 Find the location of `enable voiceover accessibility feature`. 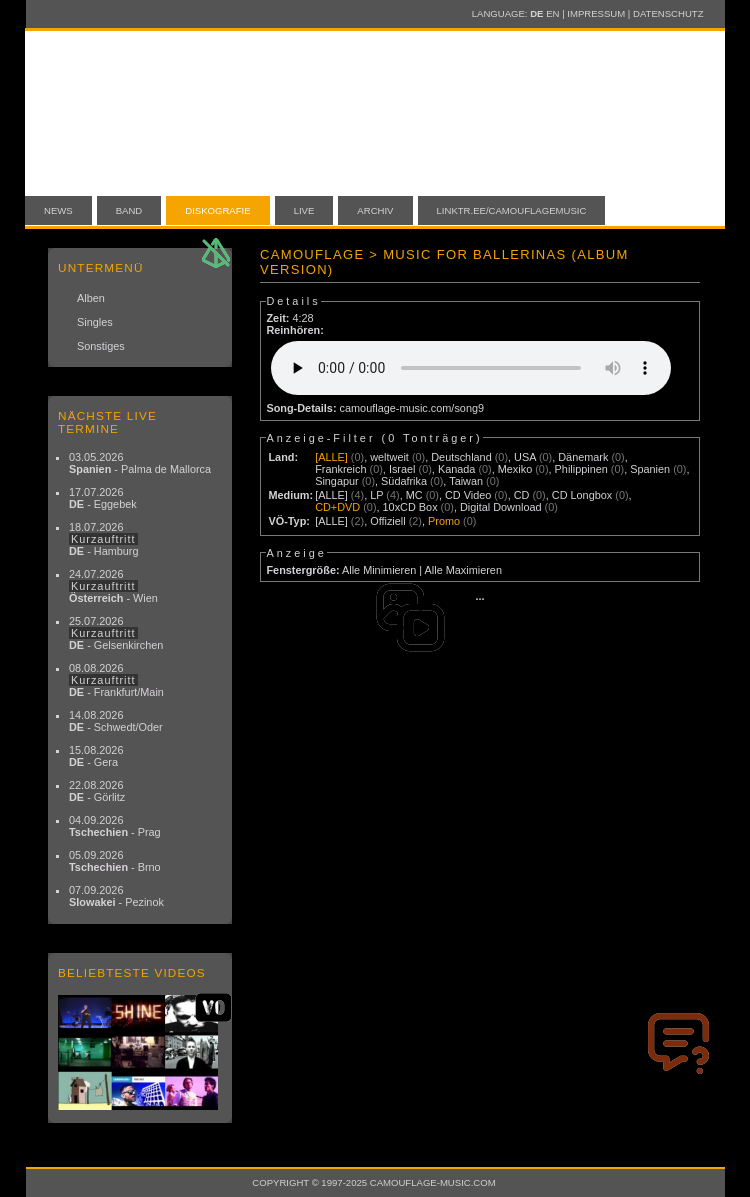

enable voiceover accessibility feature is located at coordinates (213, 1007).